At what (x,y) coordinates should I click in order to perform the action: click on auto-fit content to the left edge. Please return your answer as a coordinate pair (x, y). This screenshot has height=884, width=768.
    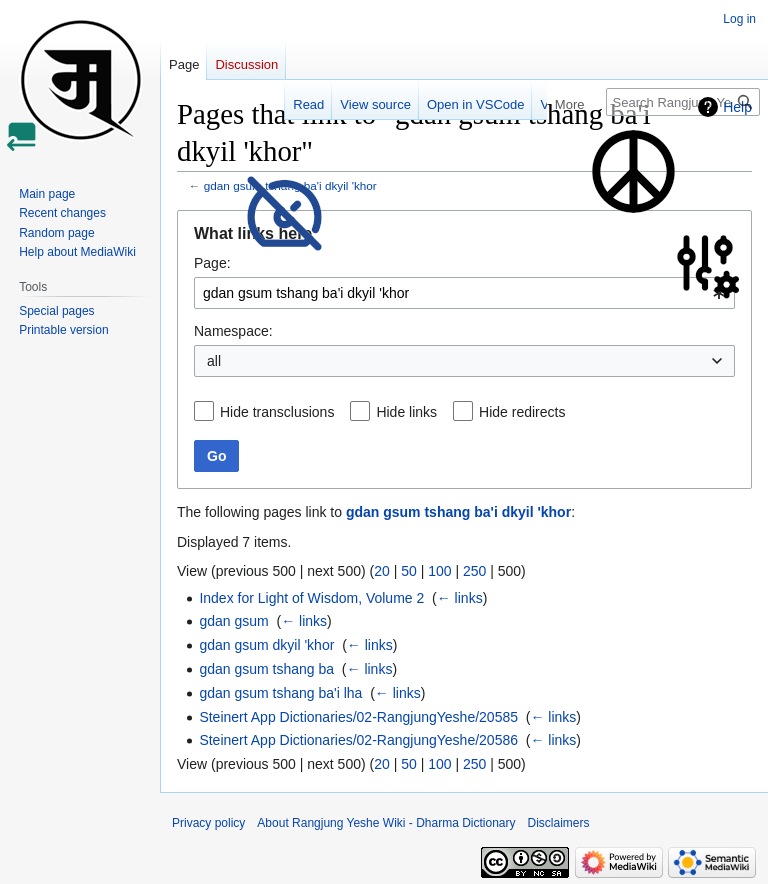
    Looking at the image, I should click on (22, 136).